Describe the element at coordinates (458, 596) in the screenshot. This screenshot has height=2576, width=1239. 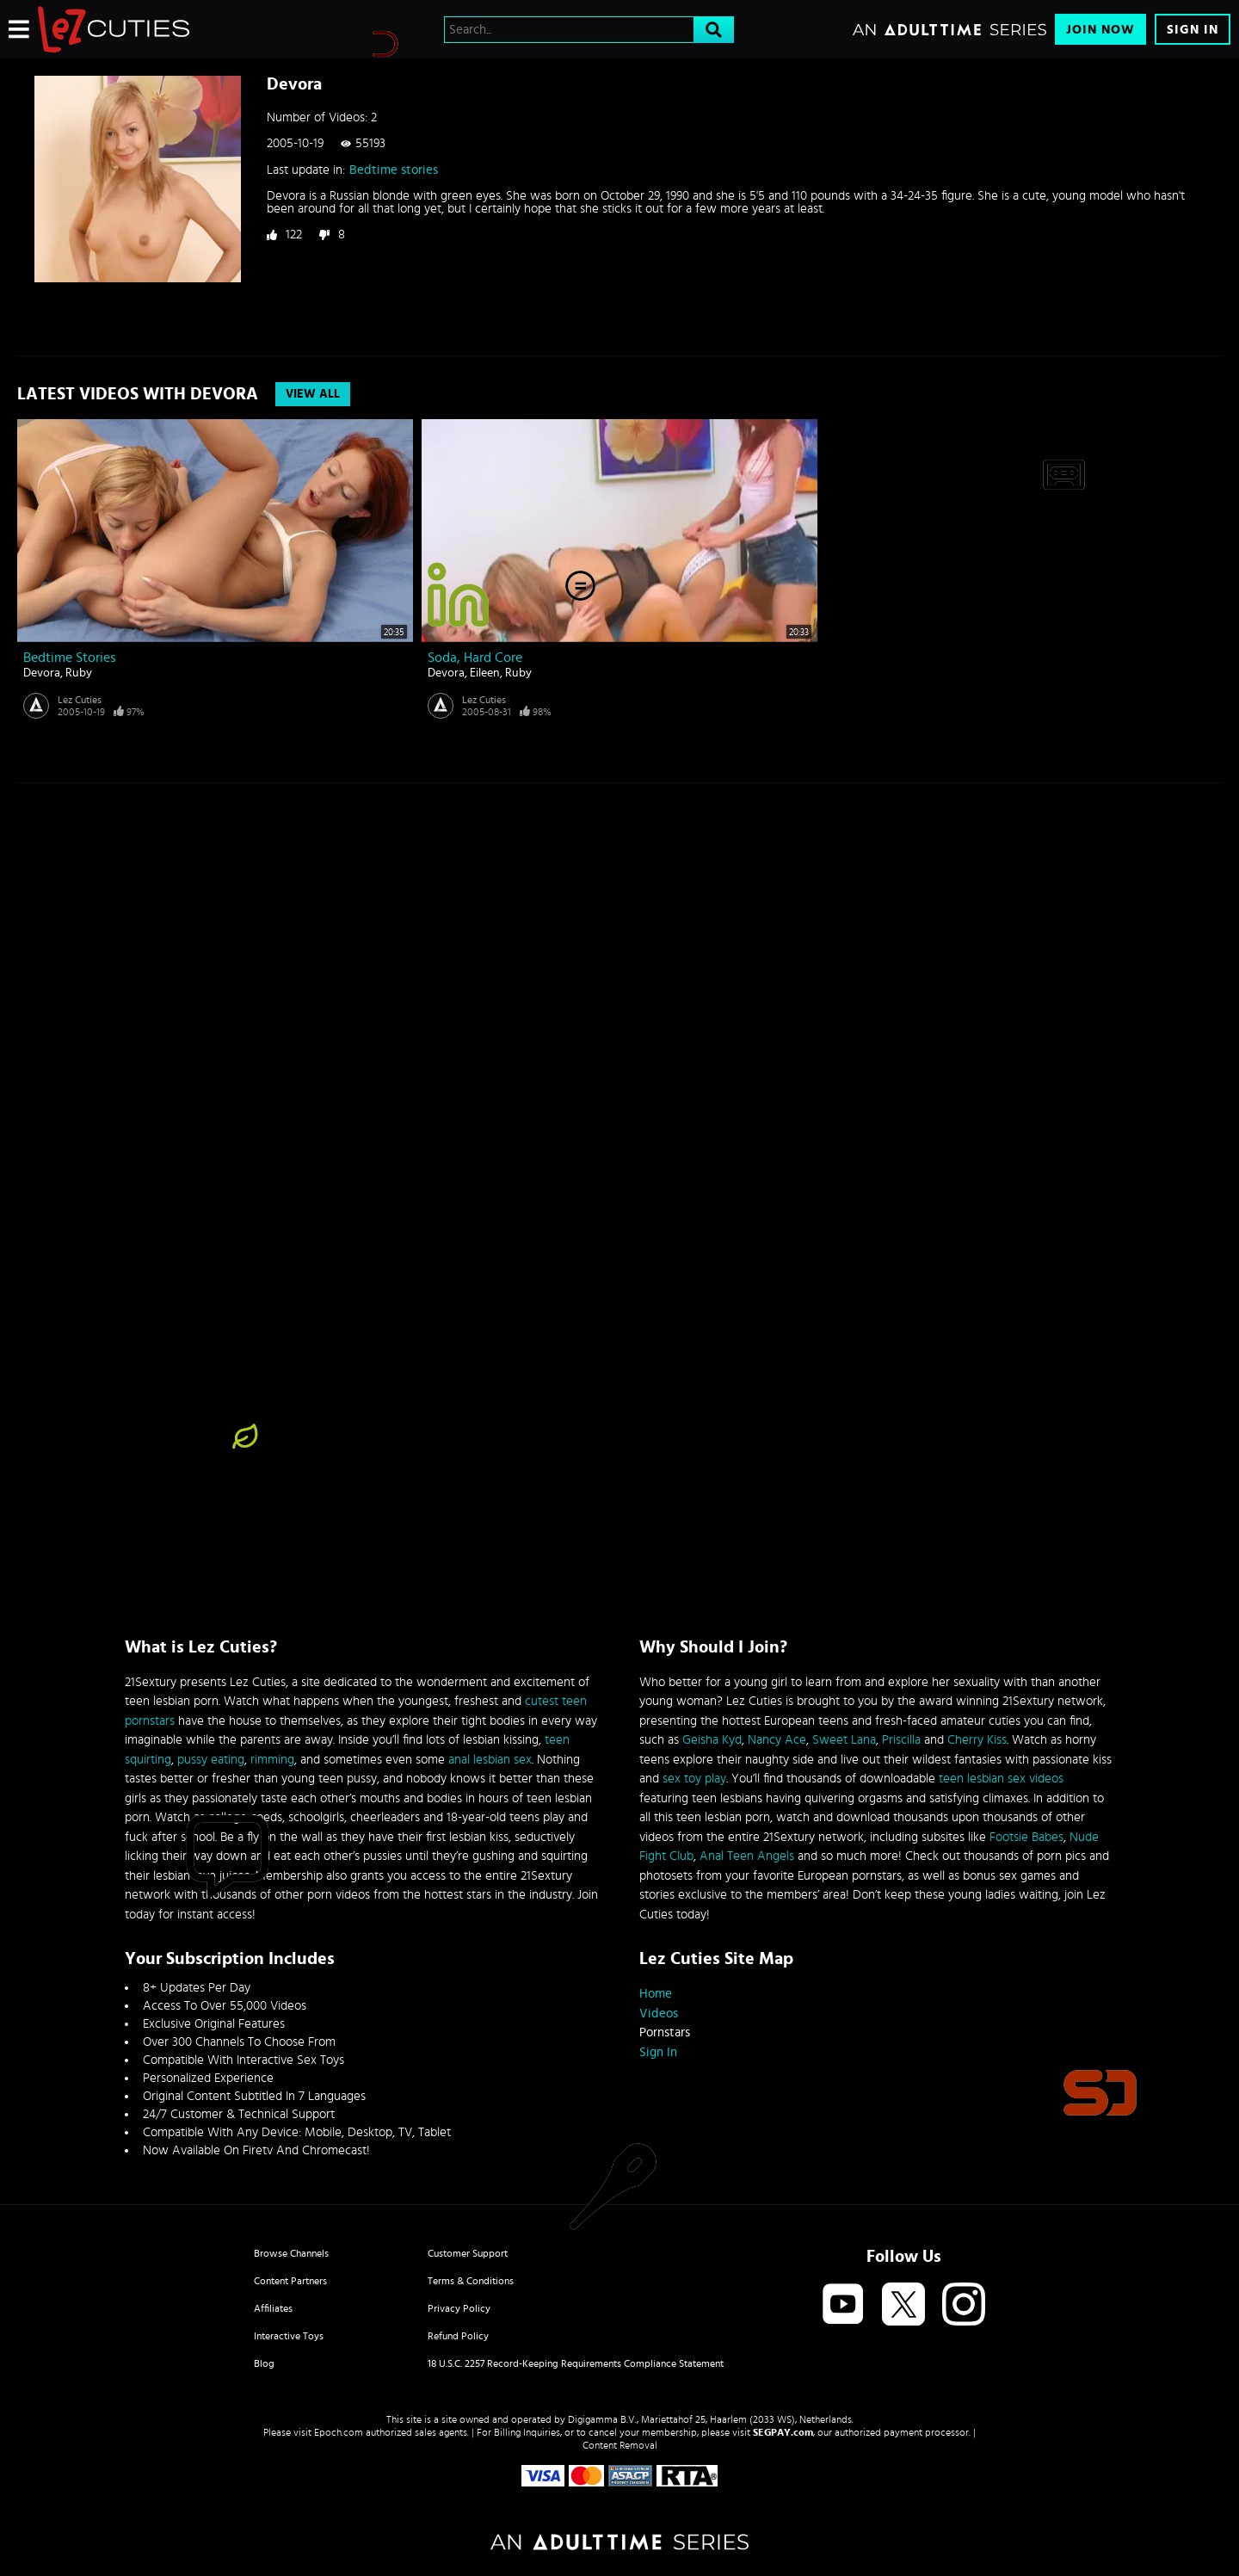
I see `connect with linkedin` at that location.